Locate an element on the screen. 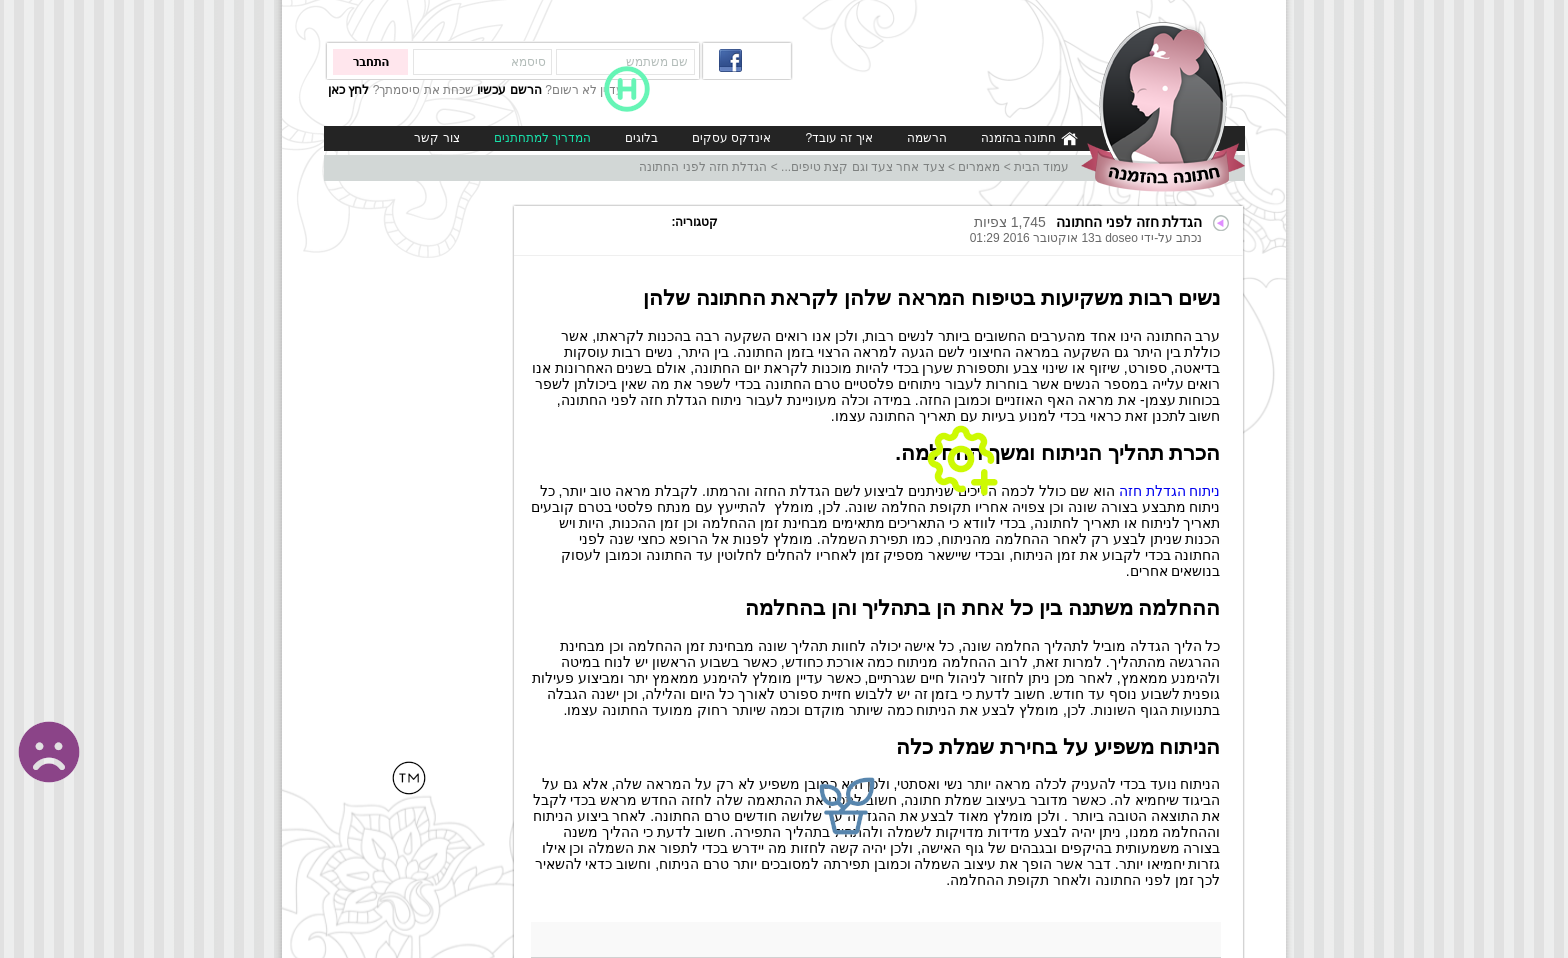 This screenshot has width=1568, height=958. indicates trademarked content or branding is located at coordinates (409, 778).